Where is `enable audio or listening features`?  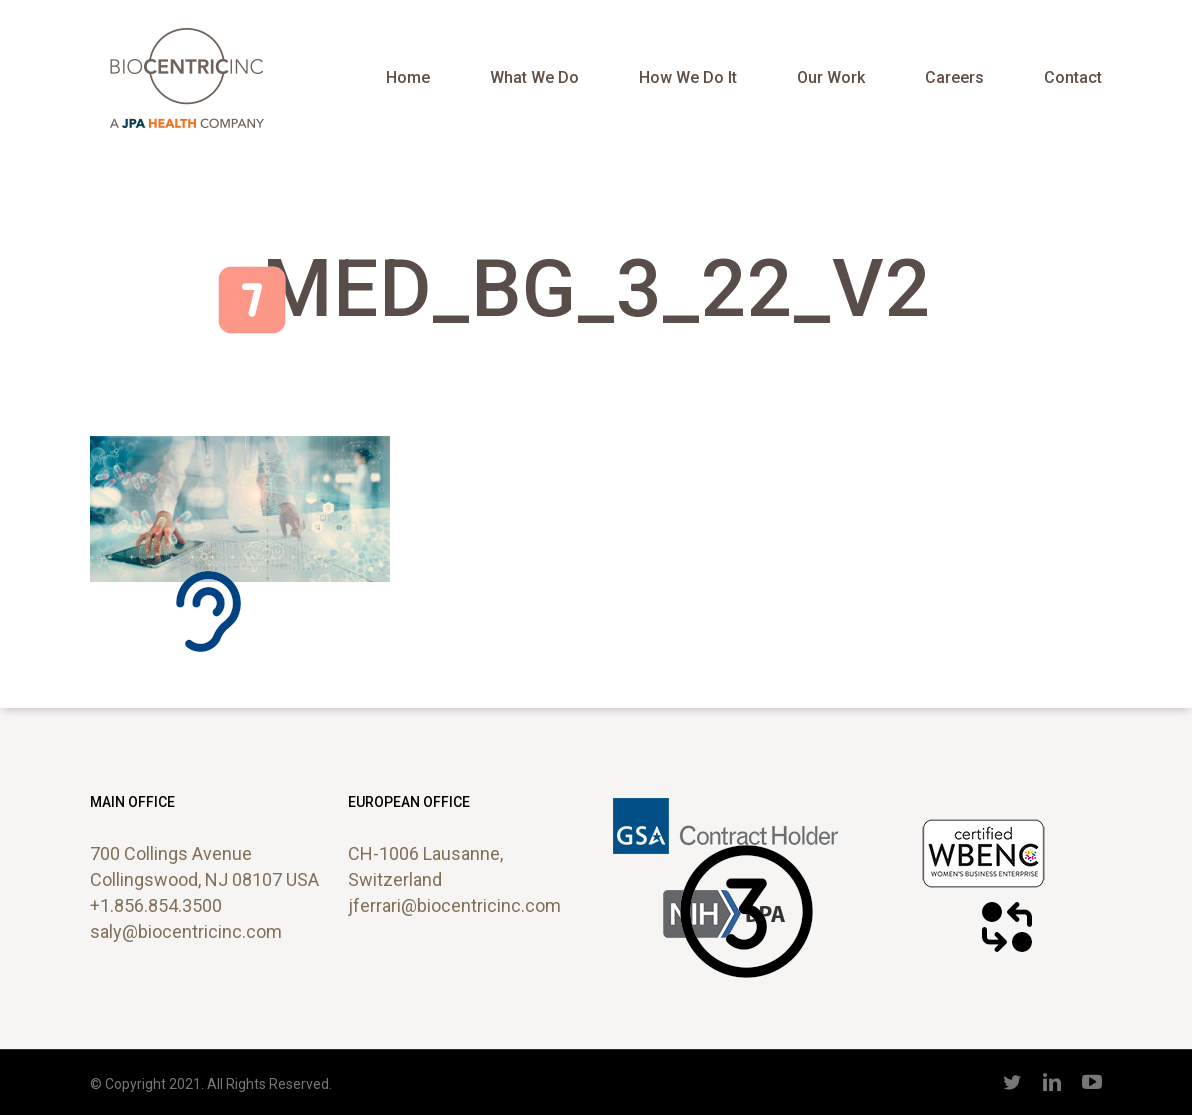
enable audio or listening features is located at coordinates (204, 611).